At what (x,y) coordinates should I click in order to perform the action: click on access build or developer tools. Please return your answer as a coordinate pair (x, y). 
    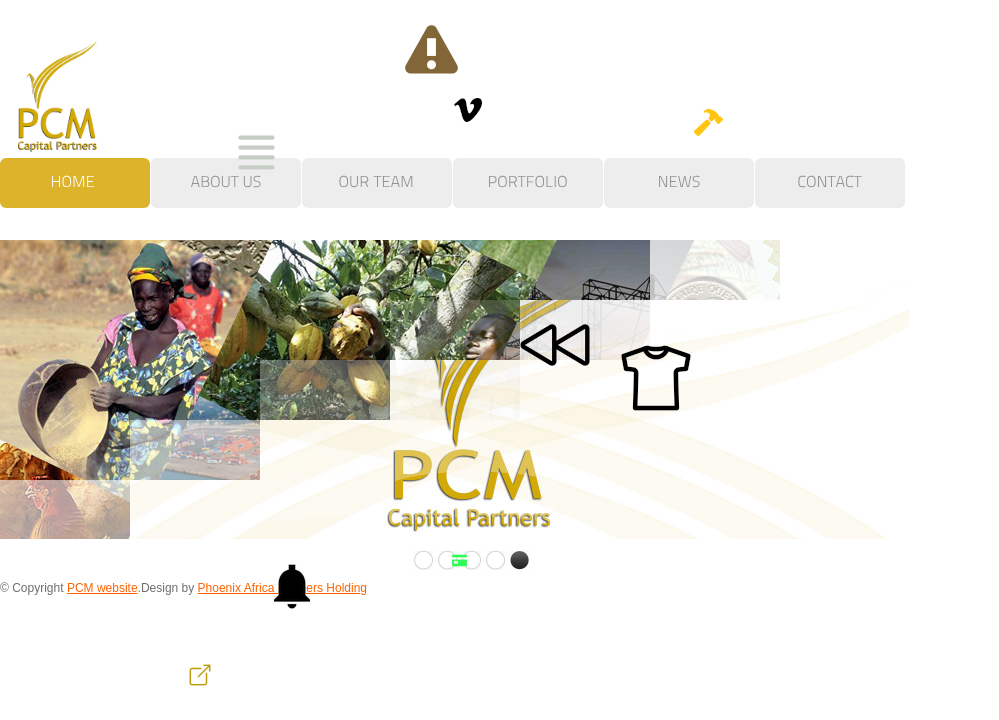
    Looking at the image, I should click on (708, 122).